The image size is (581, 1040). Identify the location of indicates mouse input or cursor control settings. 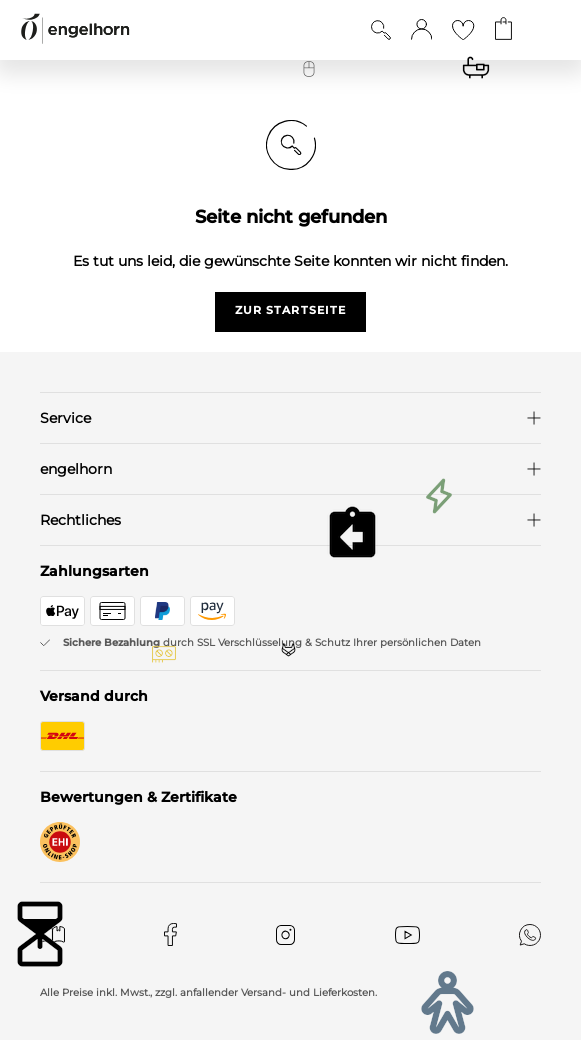
(309, 69).